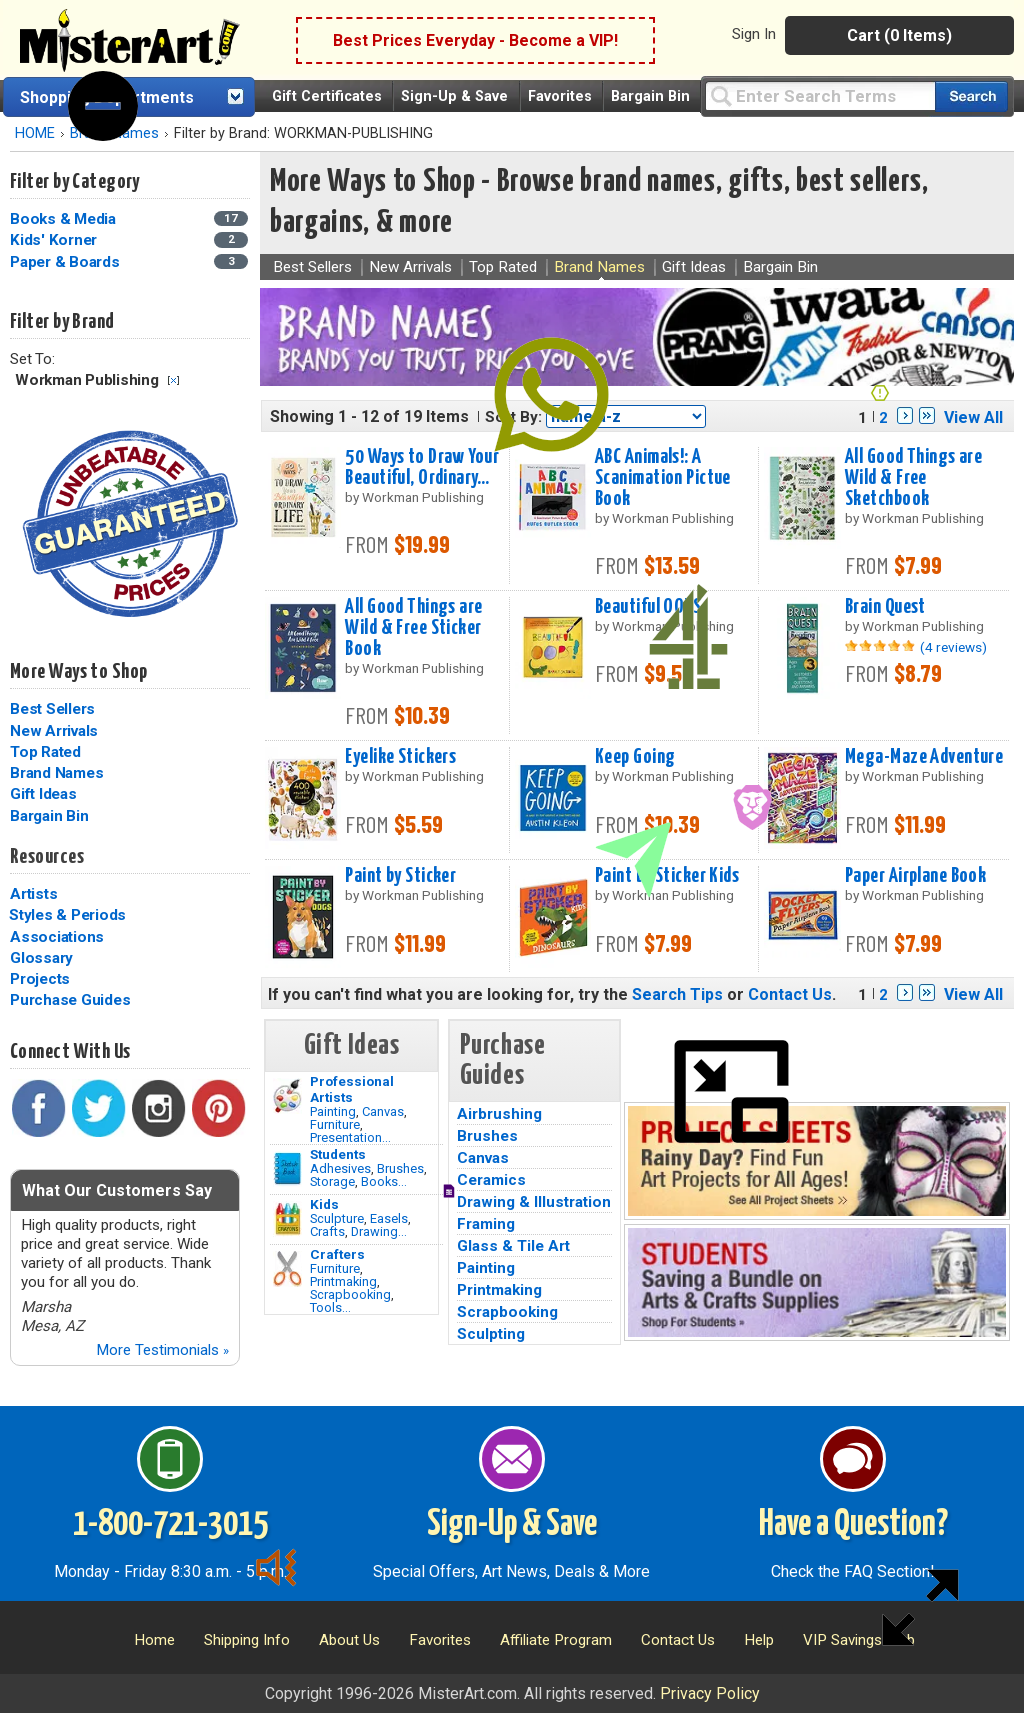 The image size is (1024, 1713). Describe the element at coordinates (551, 394) in the screenshot. I see `open WhatsApp messaging app` at that location.